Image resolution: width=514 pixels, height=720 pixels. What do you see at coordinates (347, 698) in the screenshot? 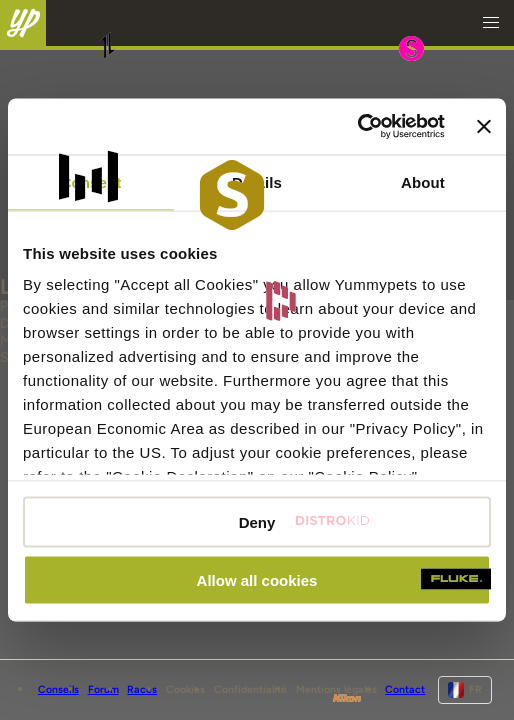
I see `Nikon brand logo` at bounding box center [347, 698].